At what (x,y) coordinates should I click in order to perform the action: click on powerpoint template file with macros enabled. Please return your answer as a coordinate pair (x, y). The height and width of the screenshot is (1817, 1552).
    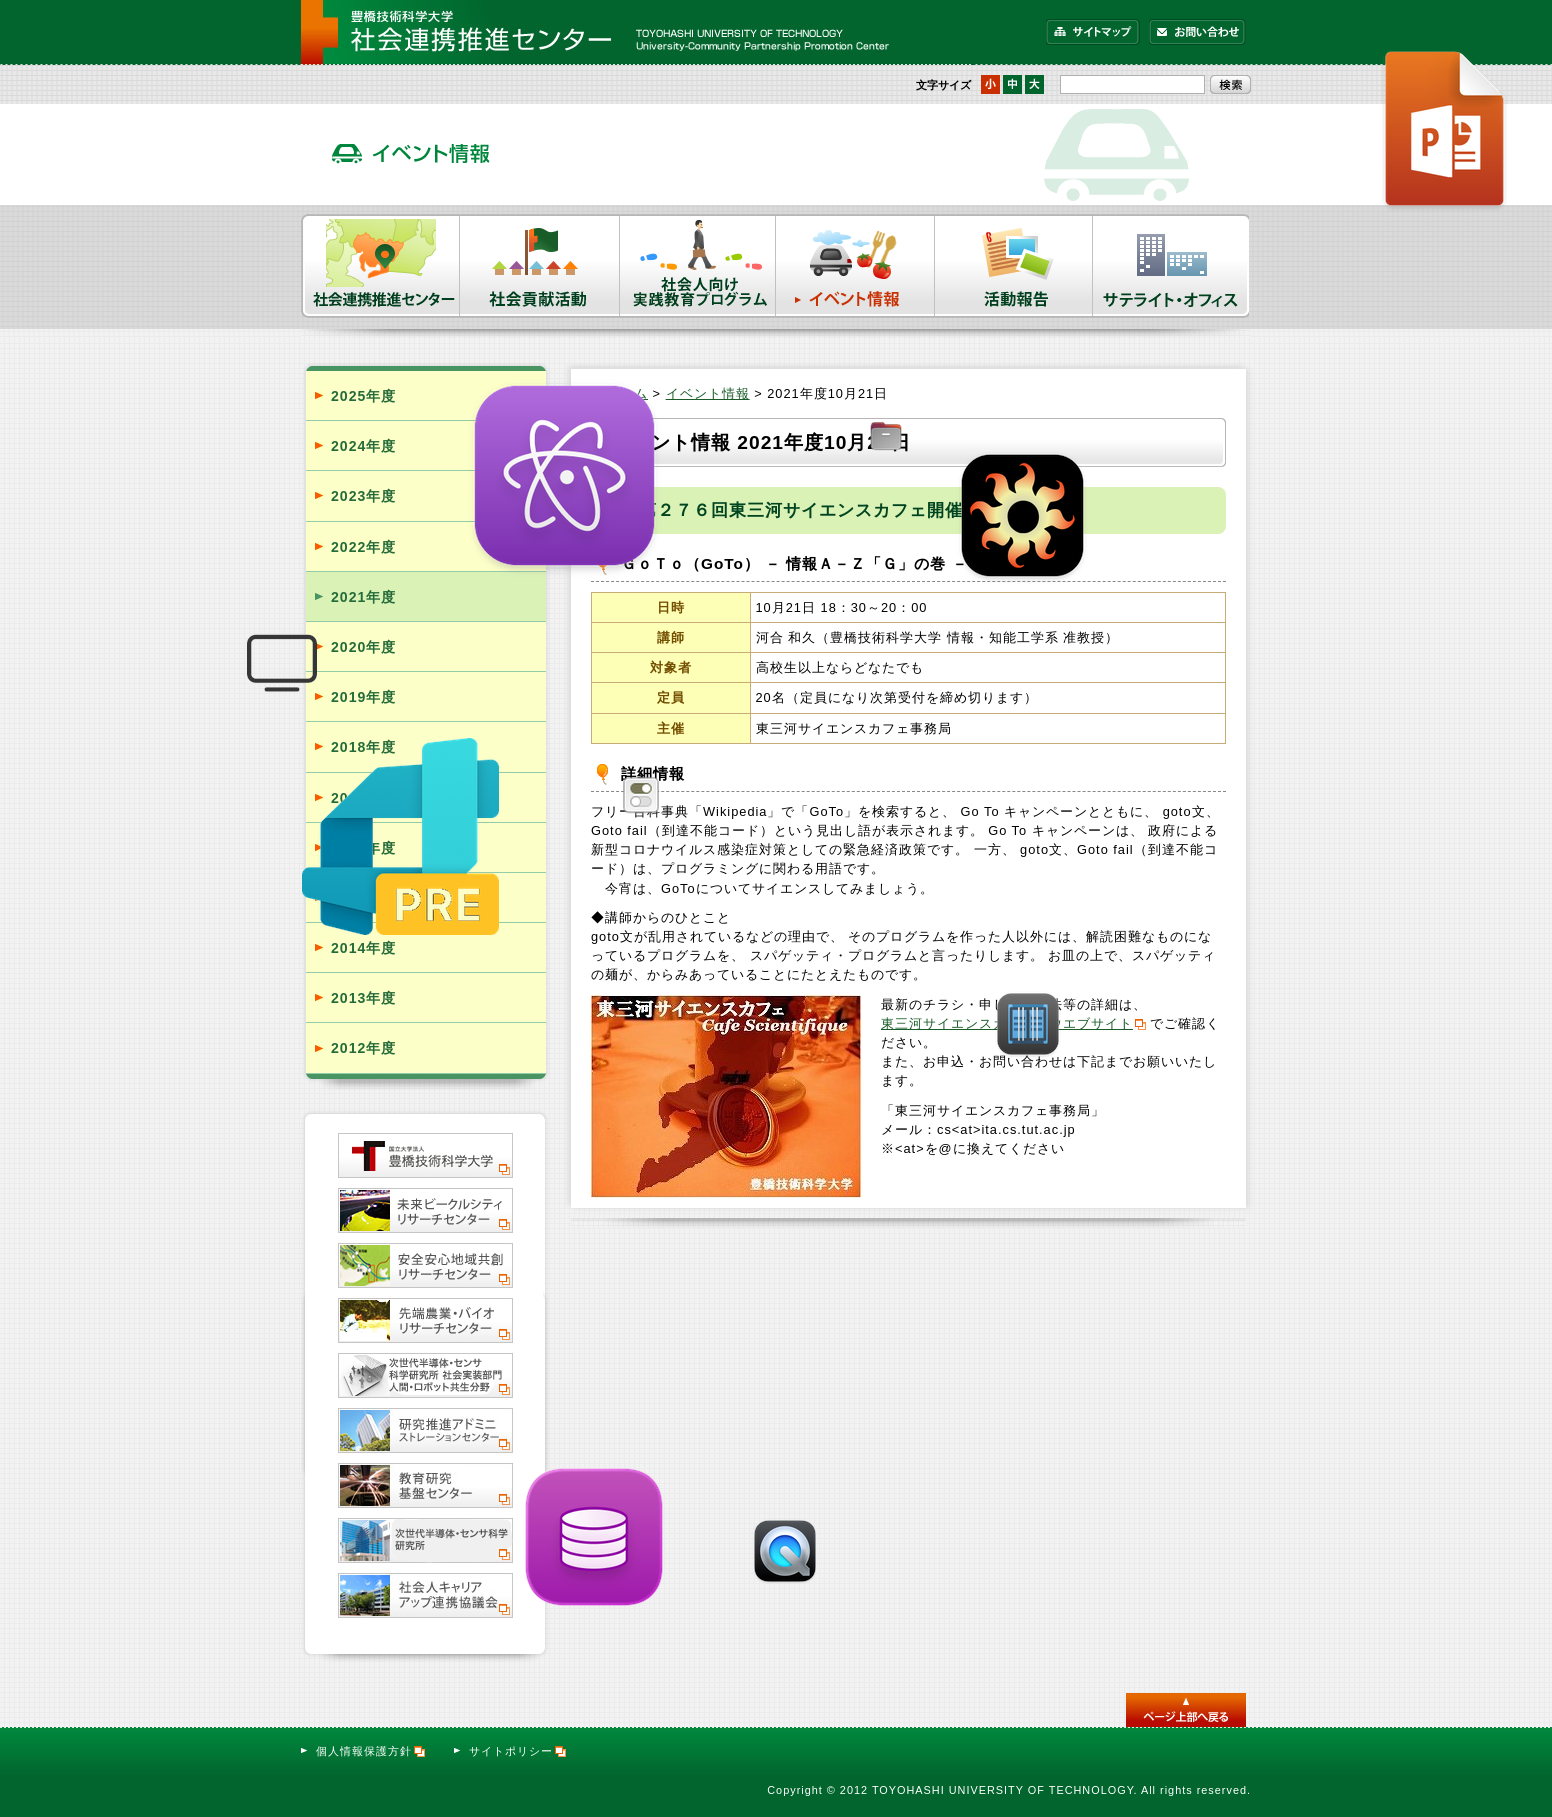
    Looking at the image, I should click on (1444, 128).